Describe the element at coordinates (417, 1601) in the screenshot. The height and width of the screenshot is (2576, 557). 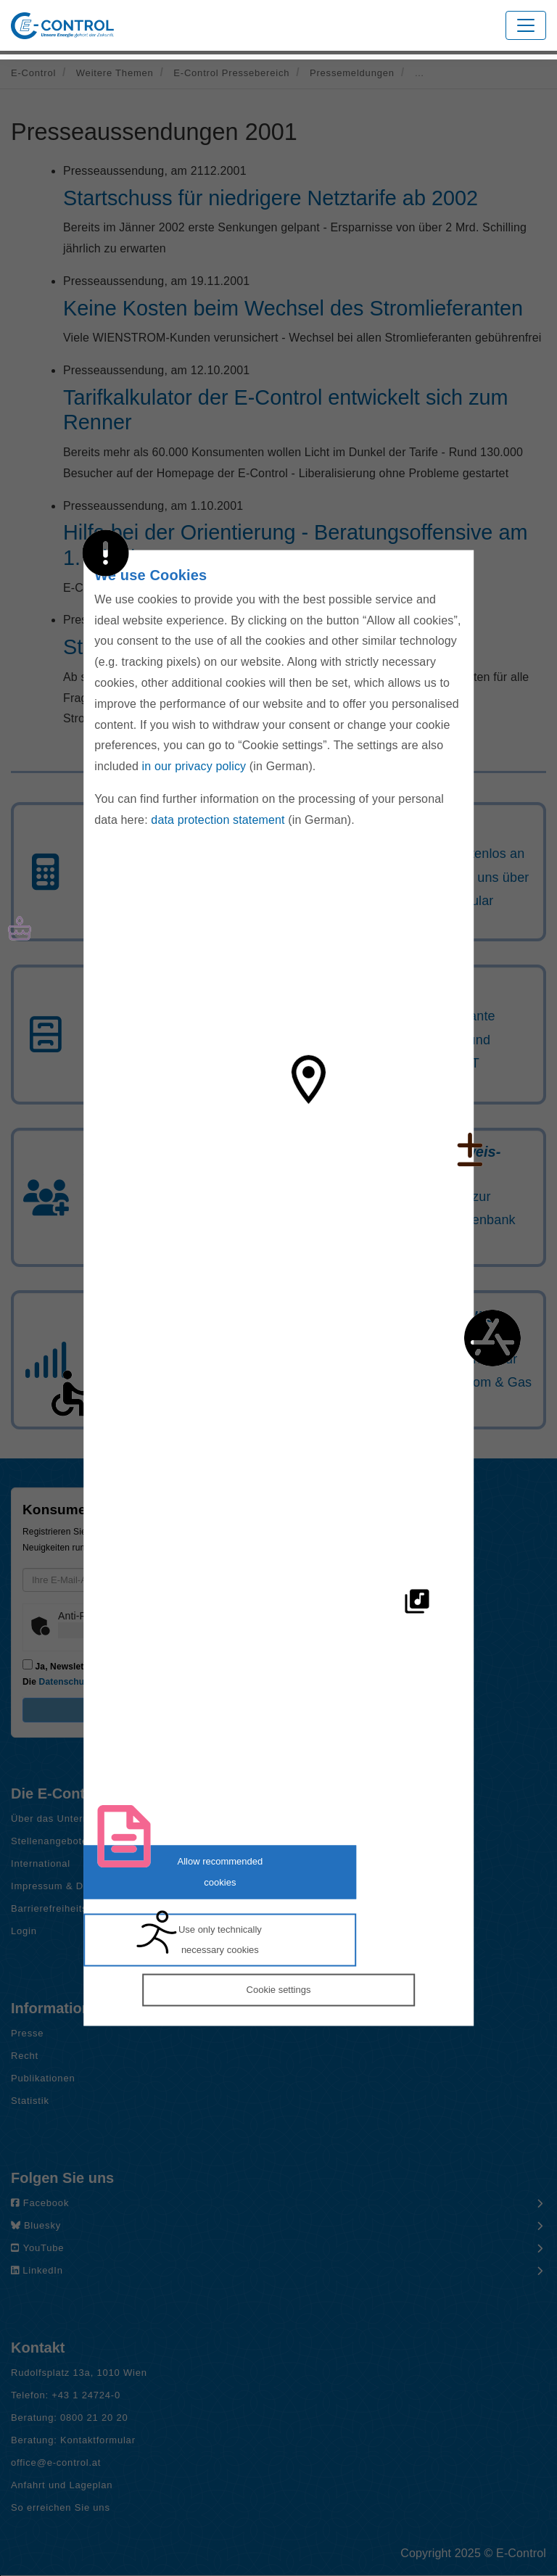
I see `access your music library` at that location.